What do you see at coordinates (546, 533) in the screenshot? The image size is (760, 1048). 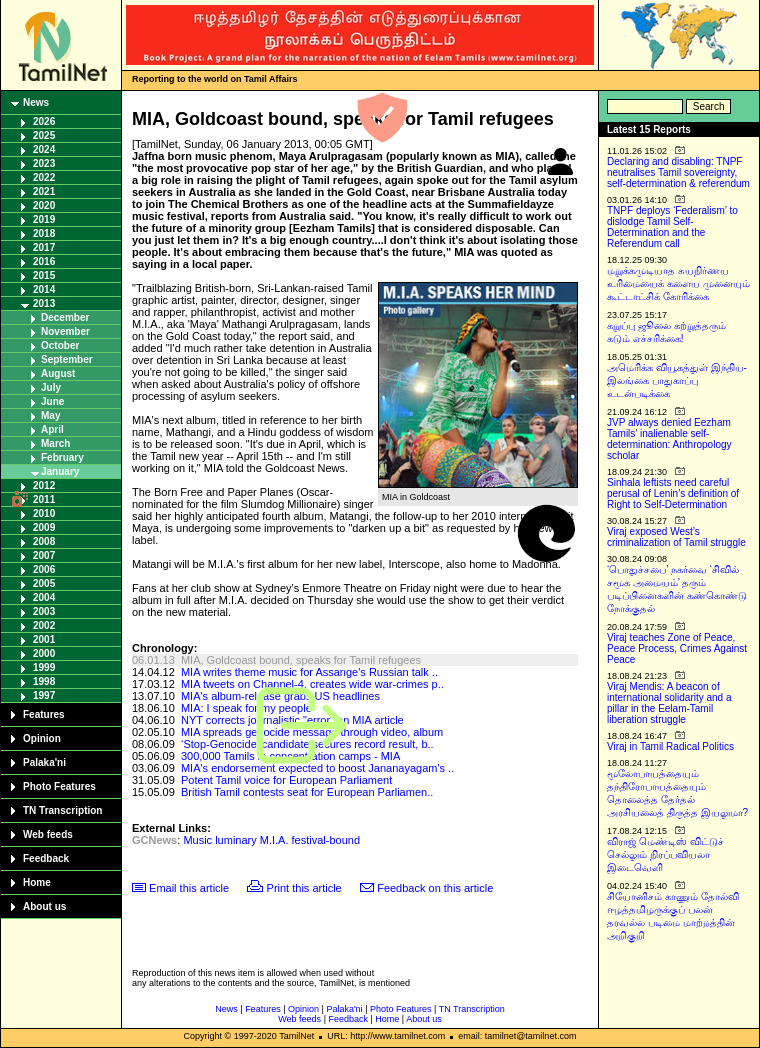 I see `open Microsoft Edge browser` at bounding box center [546, 533].